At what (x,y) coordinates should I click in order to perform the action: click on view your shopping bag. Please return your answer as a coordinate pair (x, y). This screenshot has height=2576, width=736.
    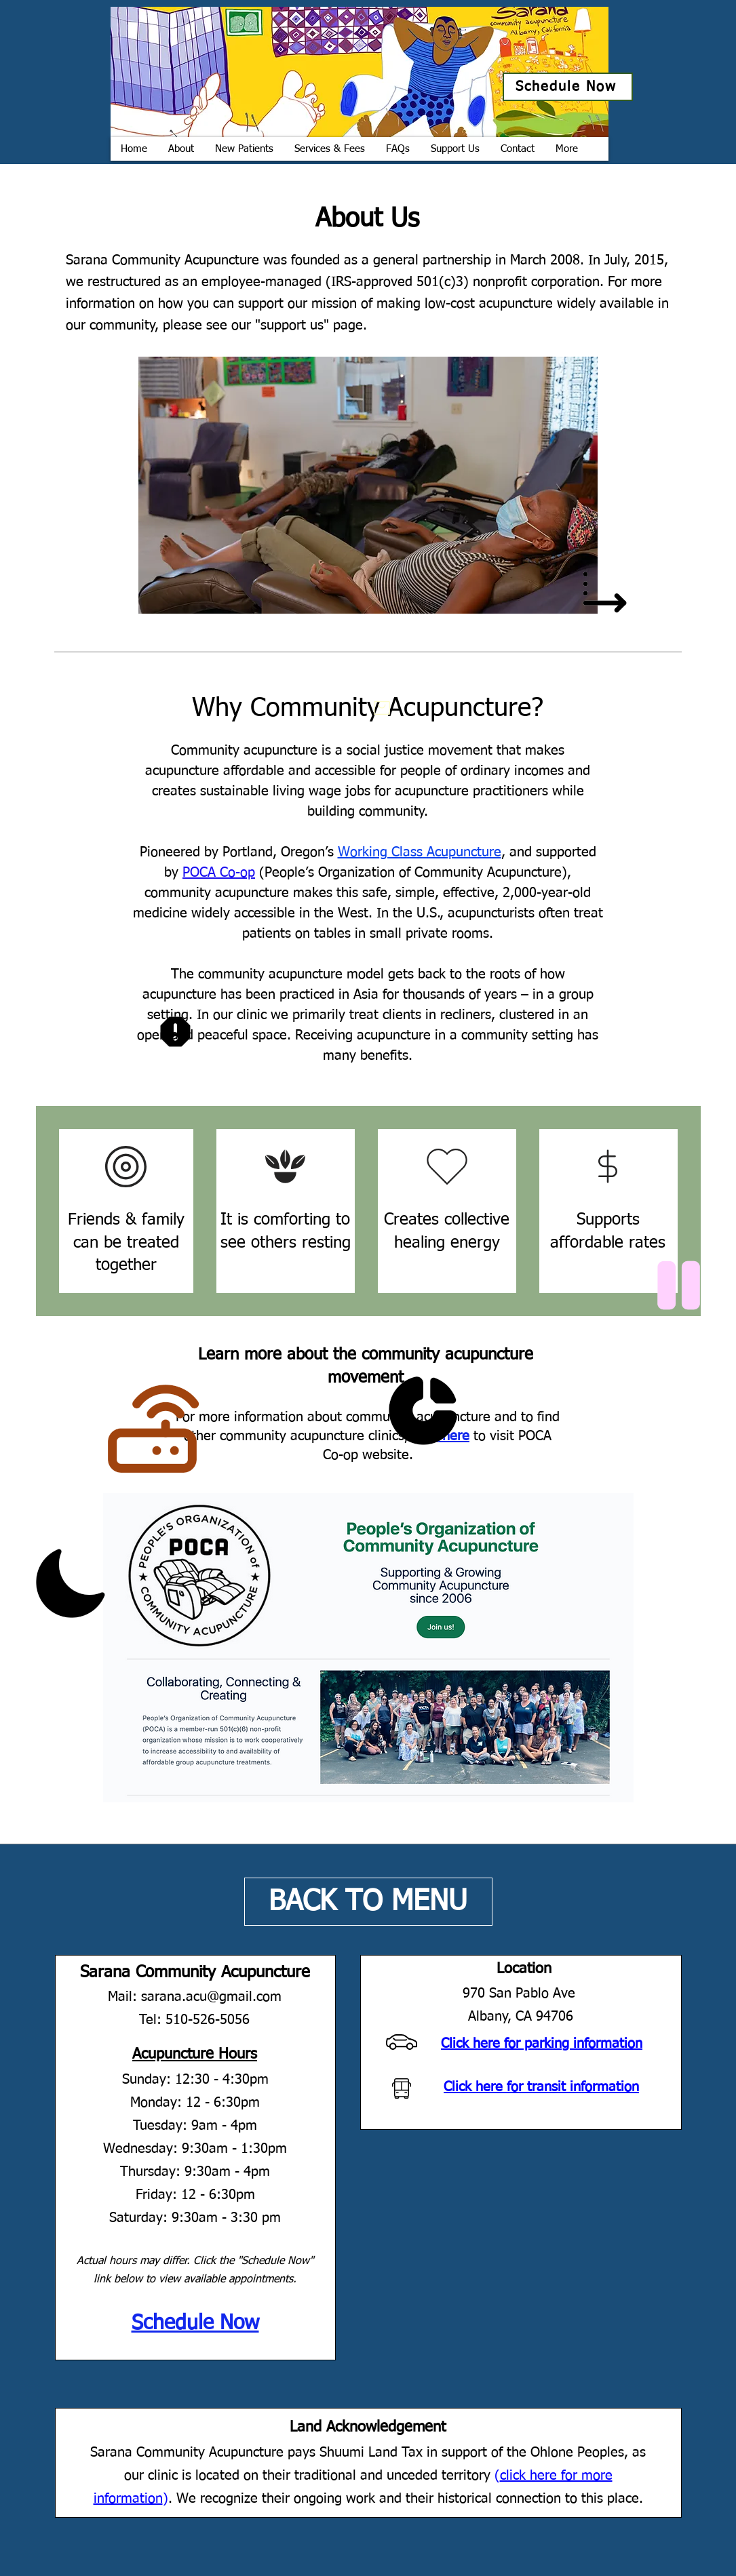
    Looking at the image, I should click on (382, 708).